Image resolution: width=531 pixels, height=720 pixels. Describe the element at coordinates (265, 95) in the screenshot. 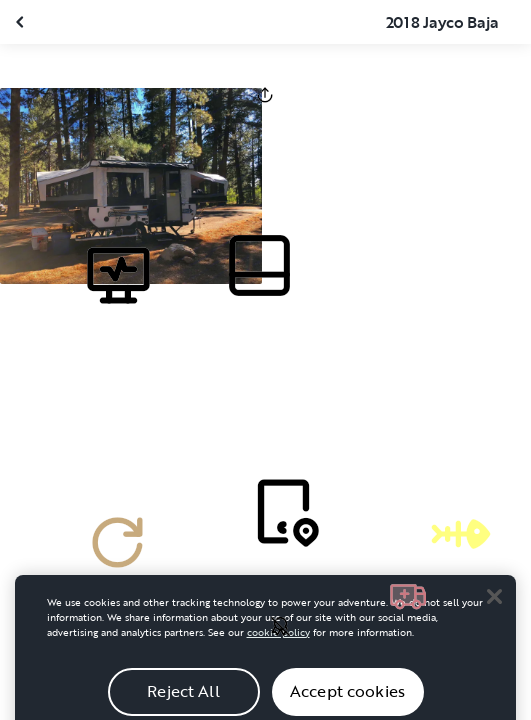

I see `upload file or content` at that location.